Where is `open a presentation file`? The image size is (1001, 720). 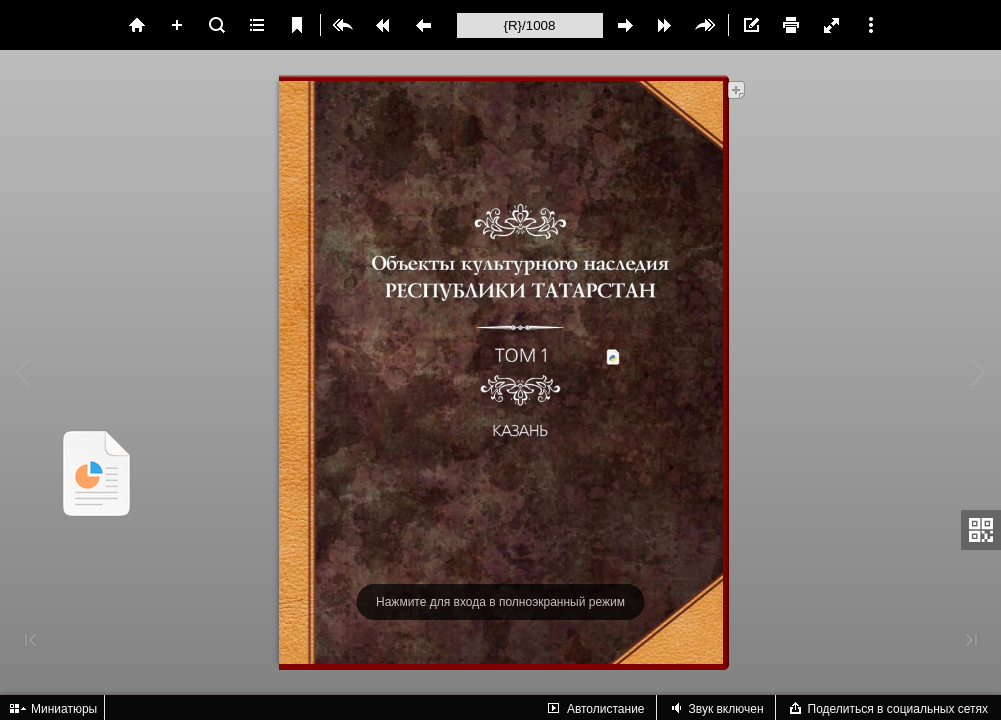
open a presentation file is located at coordinates (96, 473).